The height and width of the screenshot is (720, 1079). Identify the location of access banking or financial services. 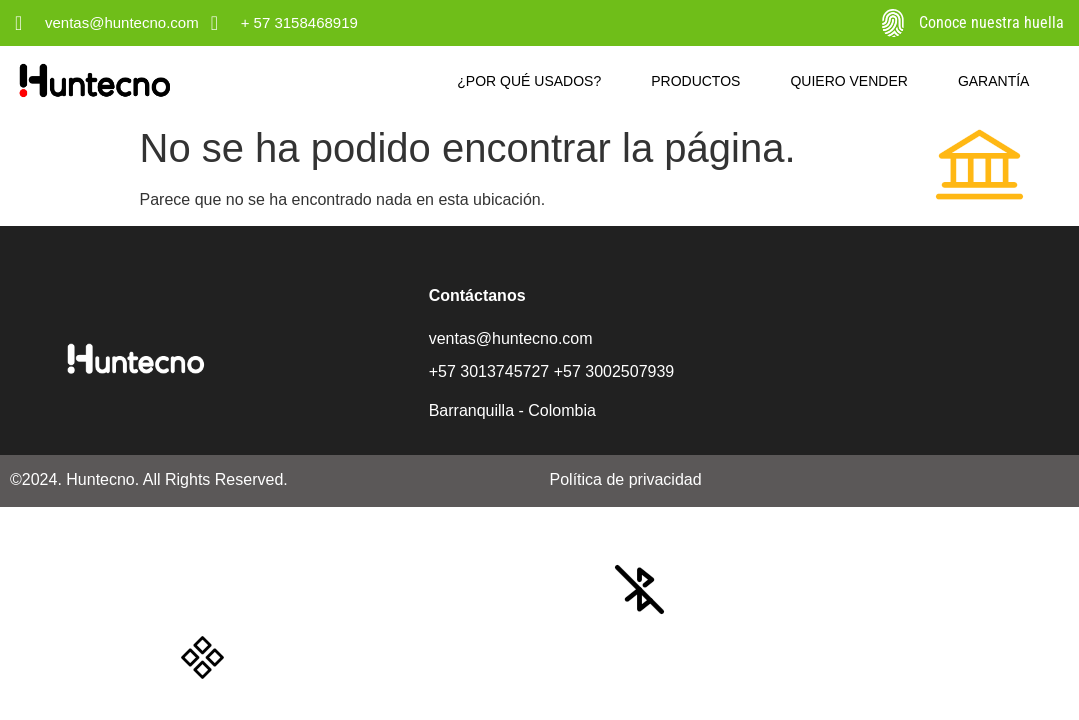
(979, 167).